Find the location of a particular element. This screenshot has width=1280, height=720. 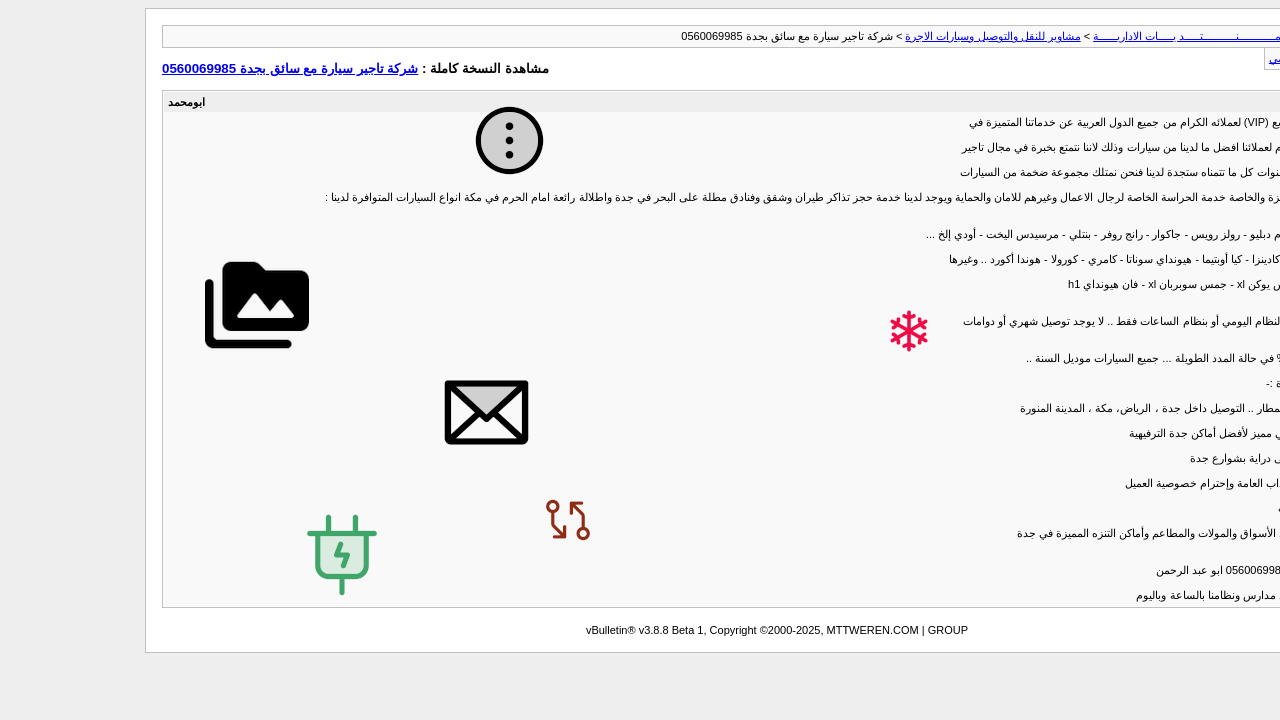

view code changes between versions is located at coordinates (568, 520).